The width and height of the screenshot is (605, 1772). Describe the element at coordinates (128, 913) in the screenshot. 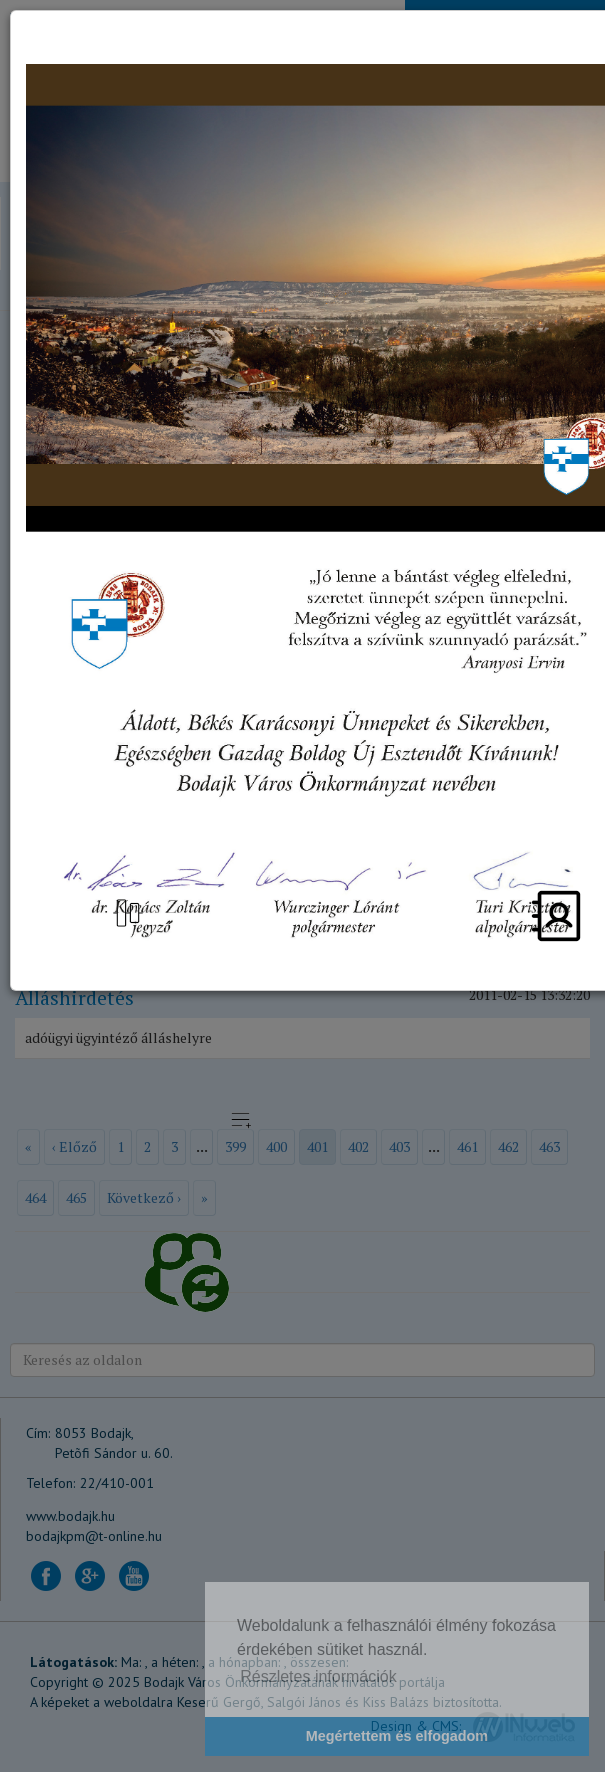

I see `align selected objects to vertical center` at that location.